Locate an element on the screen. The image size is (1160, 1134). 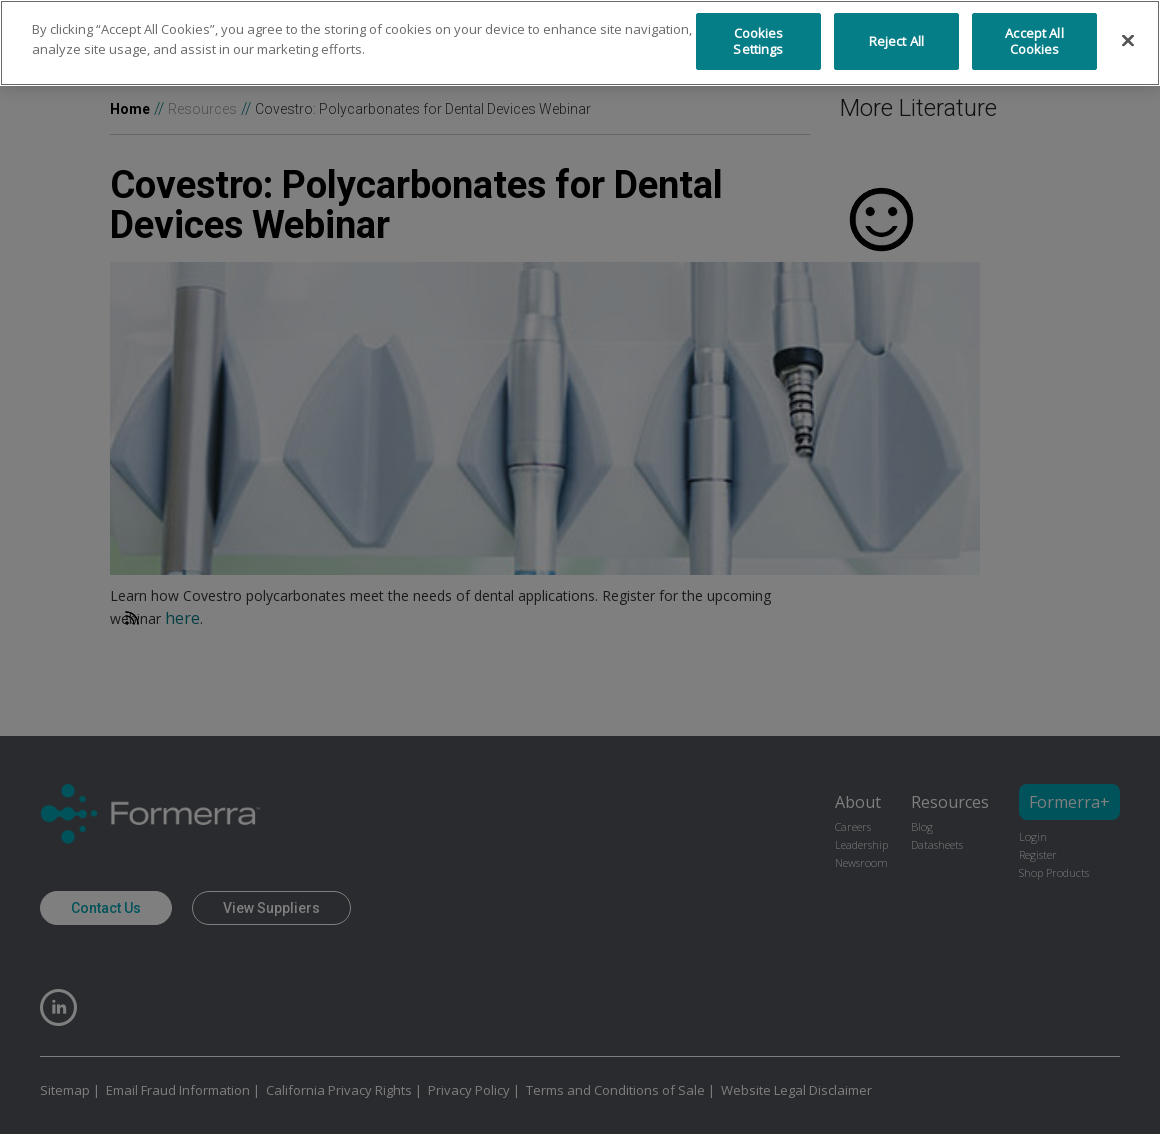
rate your experience as positive is located at coordinates (881, 219).